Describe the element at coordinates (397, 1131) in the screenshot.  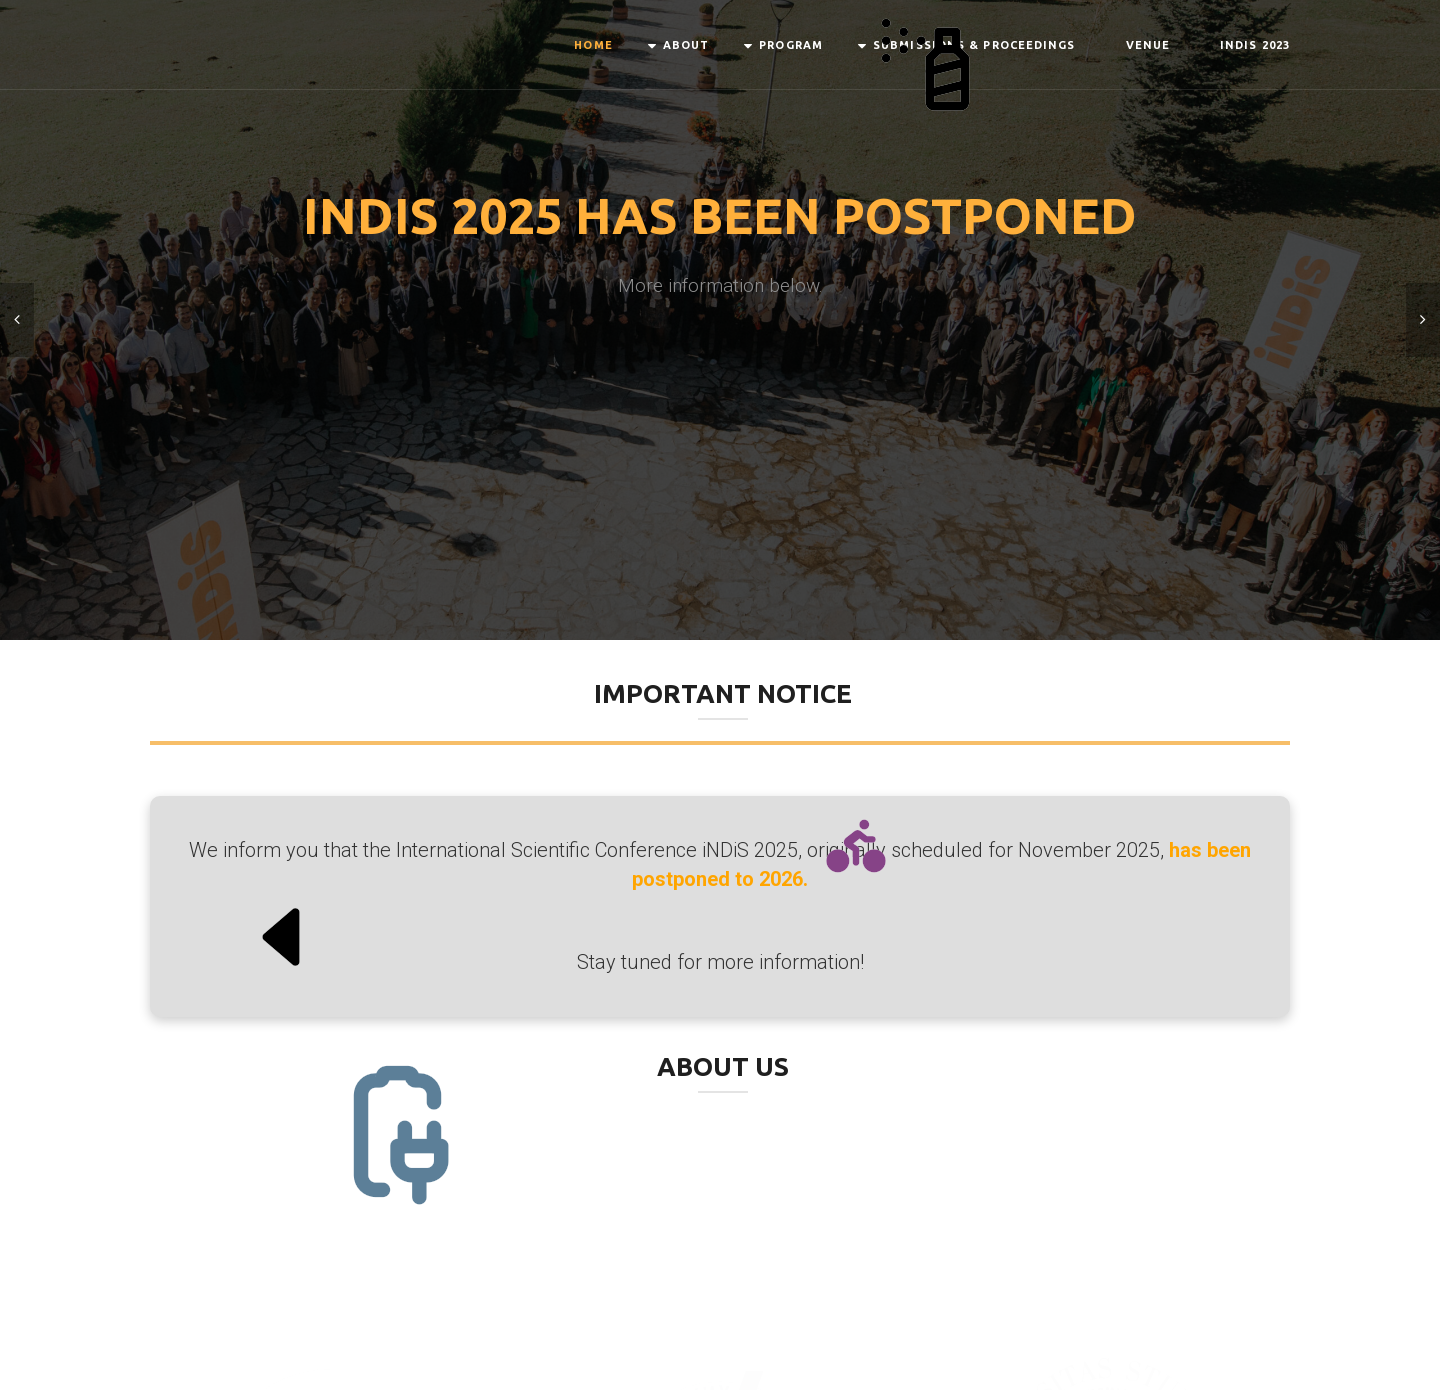
I see `indicates battery is currently charging` at that location.